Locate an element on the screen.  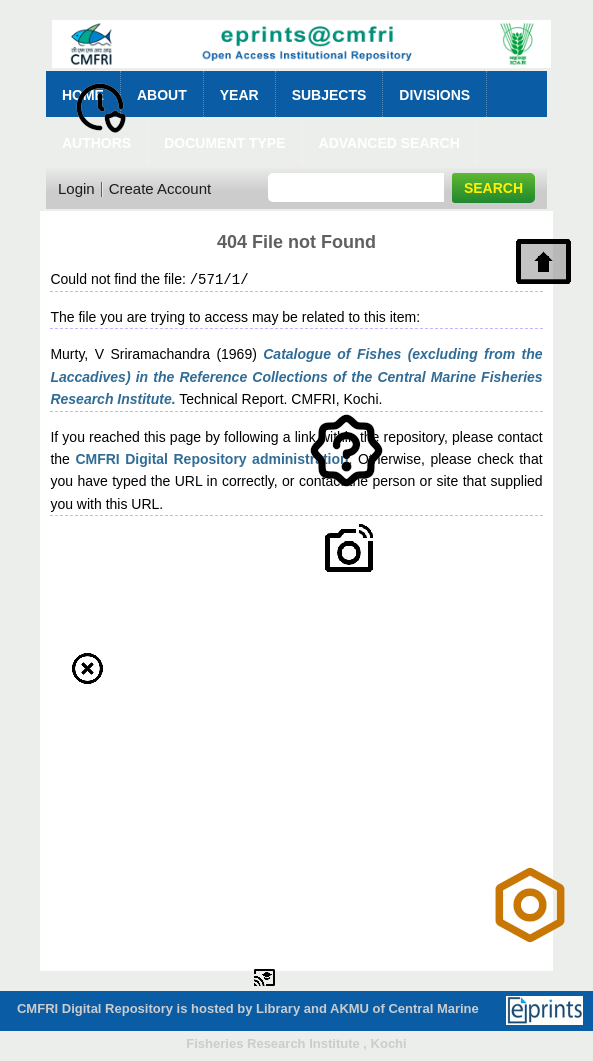
access help or FAQ section is located at coordinates (346, 450).